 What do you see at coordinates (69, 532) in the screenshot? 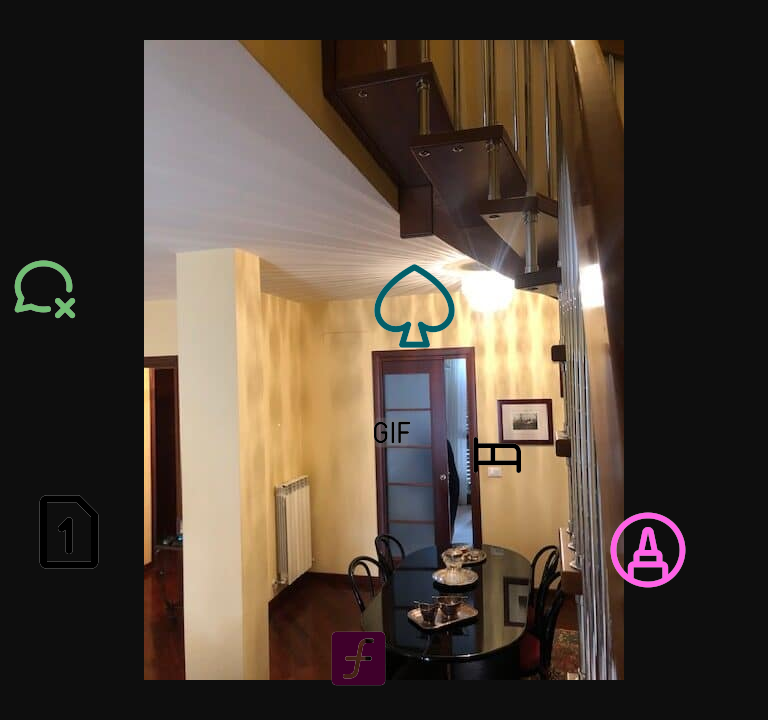
I see `sim card slot 1 indicator` at bounding box center [69, 532].